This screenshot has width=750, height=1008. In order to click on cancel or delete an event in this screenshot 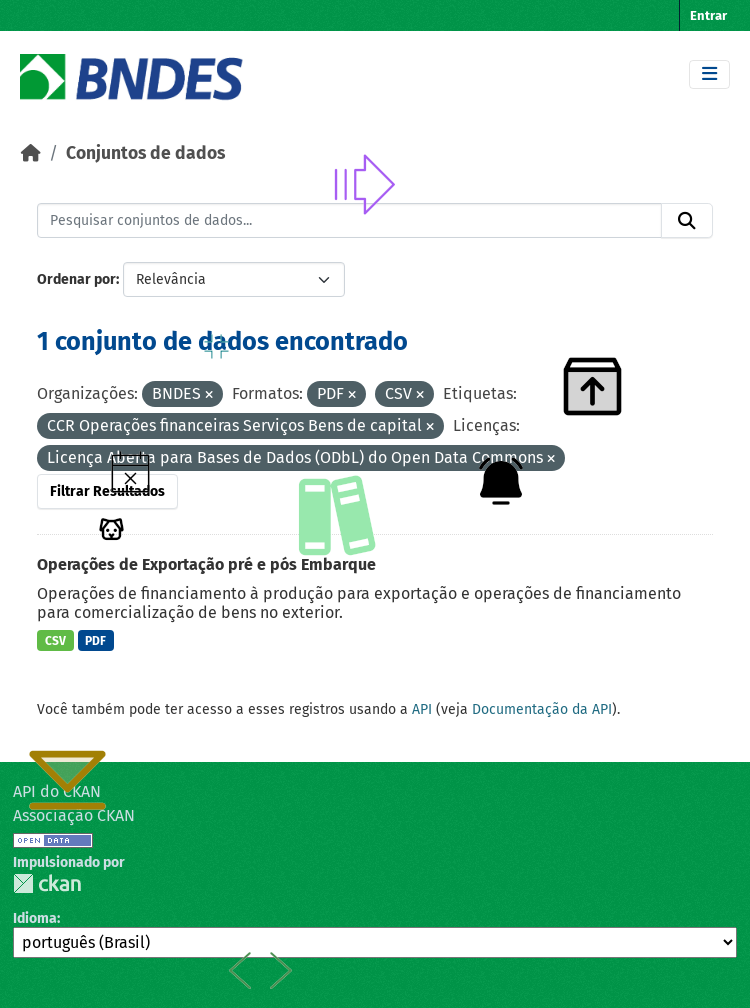, I will do `click(130, 473)`.